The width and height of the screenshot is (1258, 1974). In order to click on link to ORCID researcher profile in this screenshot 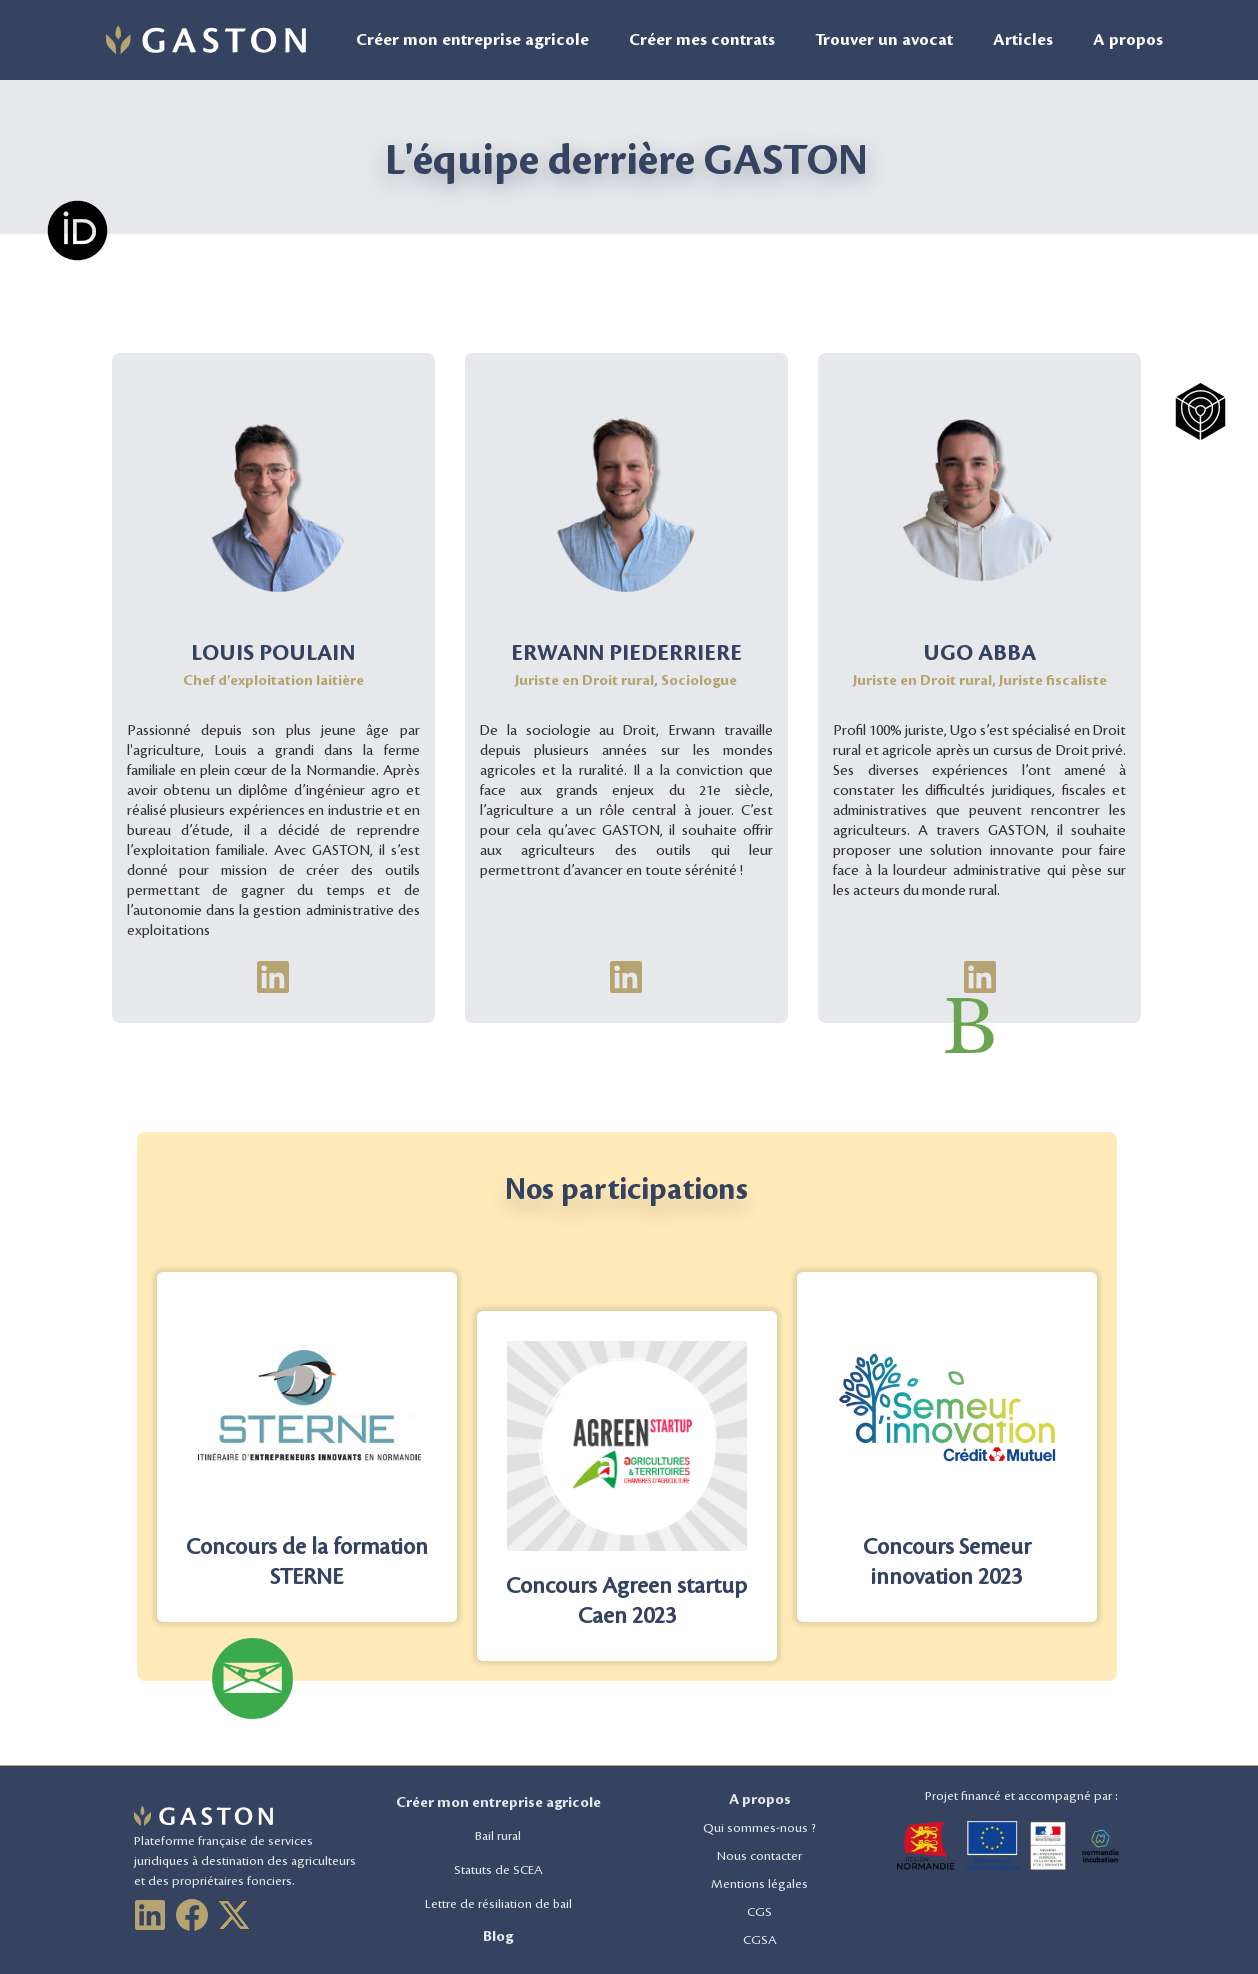, I will do `click(77, 230)`.